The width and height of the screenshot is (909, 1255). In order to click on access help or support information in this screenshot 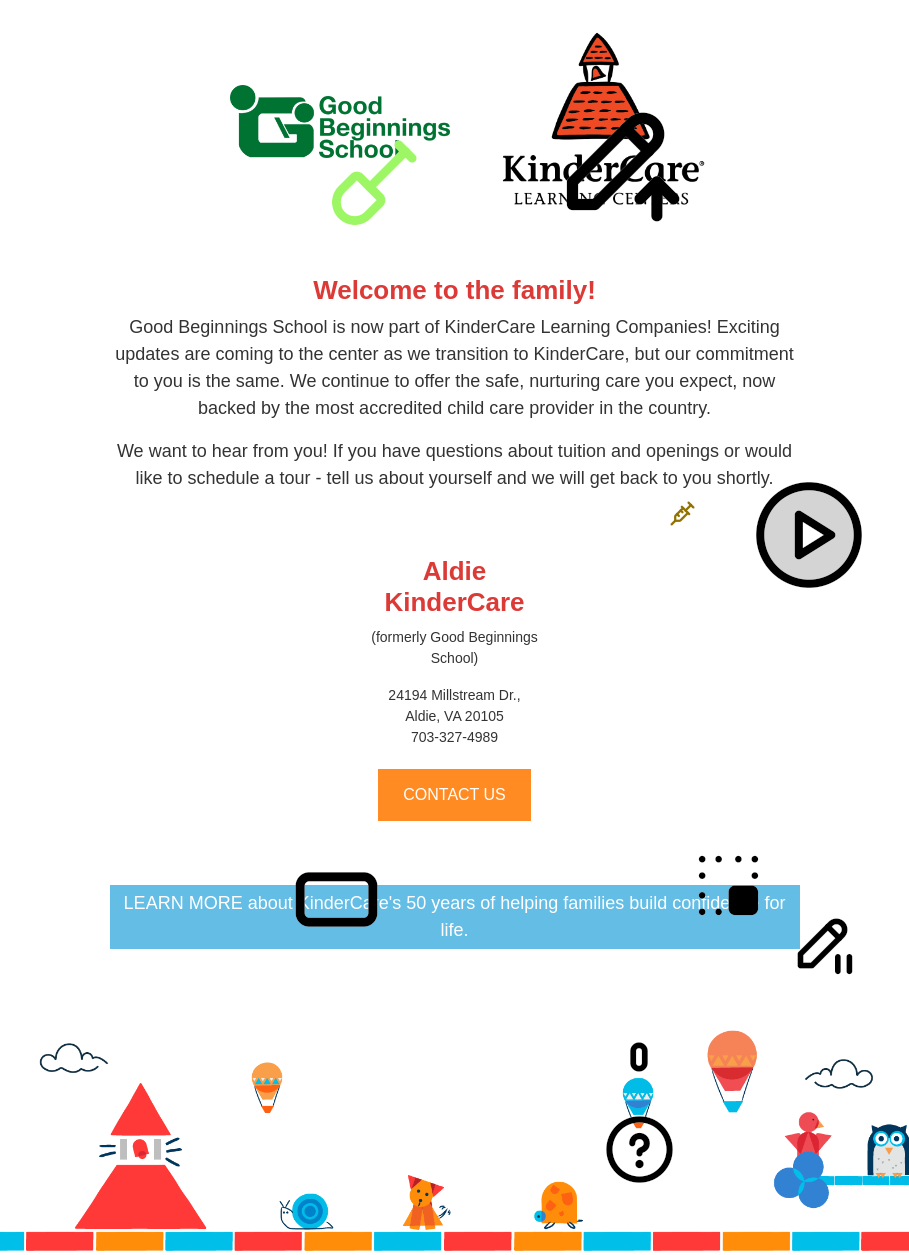, I will do `click(639, 1149)`.